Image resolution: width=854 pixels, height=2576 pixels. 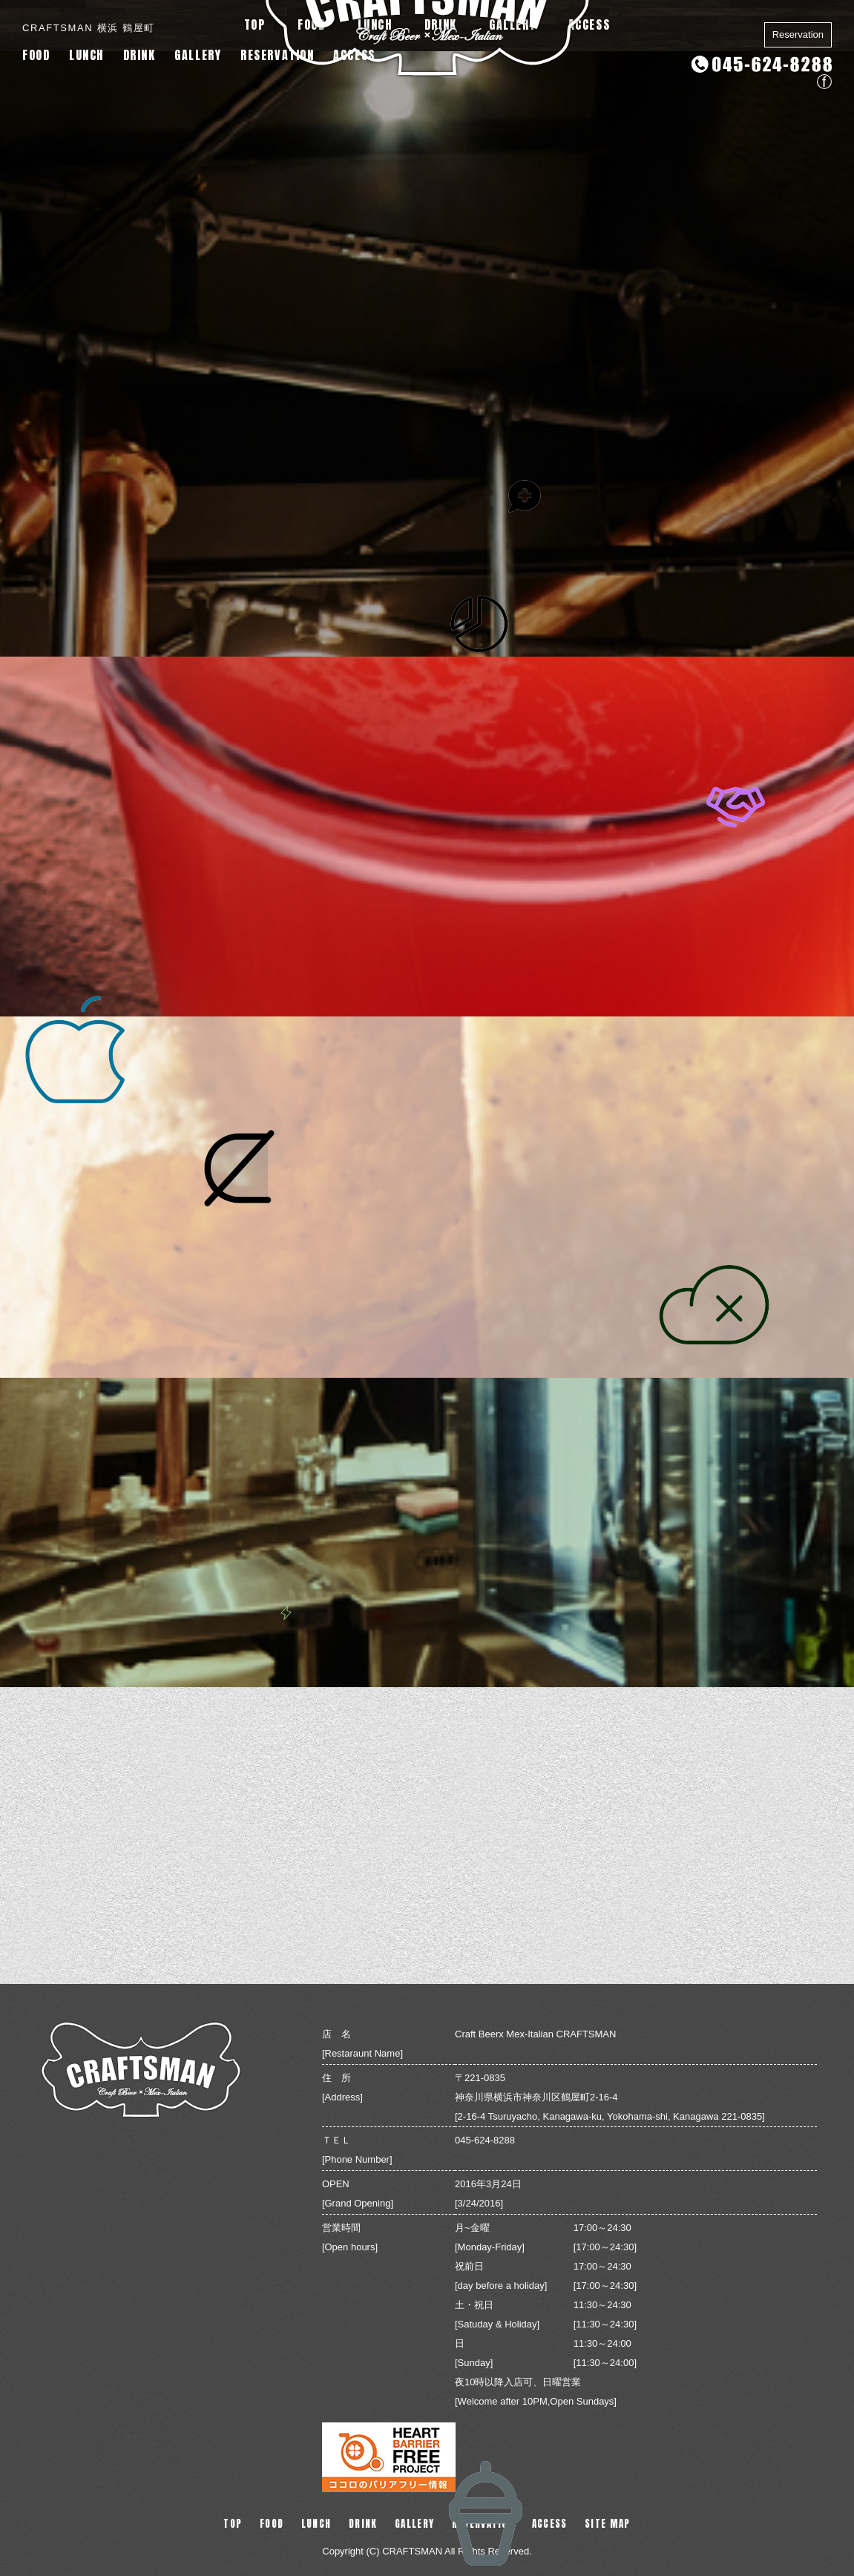 What do you see at coordinates (525, 496) in the screenshot?
I see `access medical chat or health support` at bounding box center [525, 496].